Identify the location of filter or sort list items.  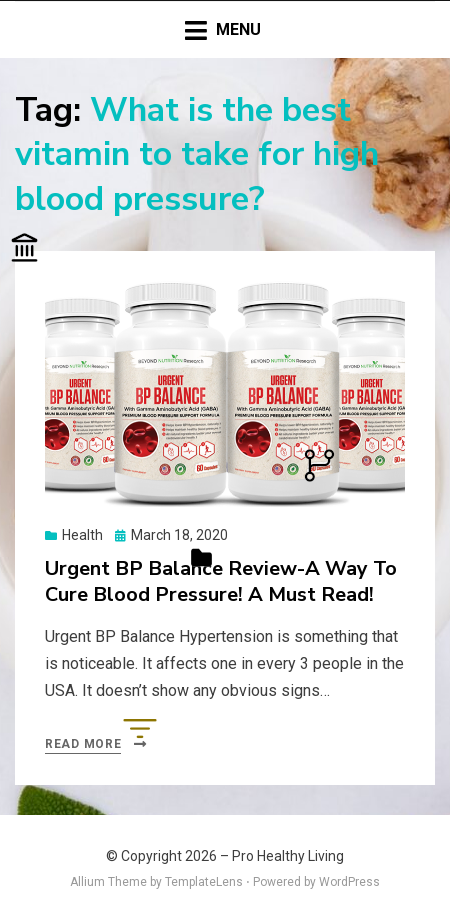
(140, 729).